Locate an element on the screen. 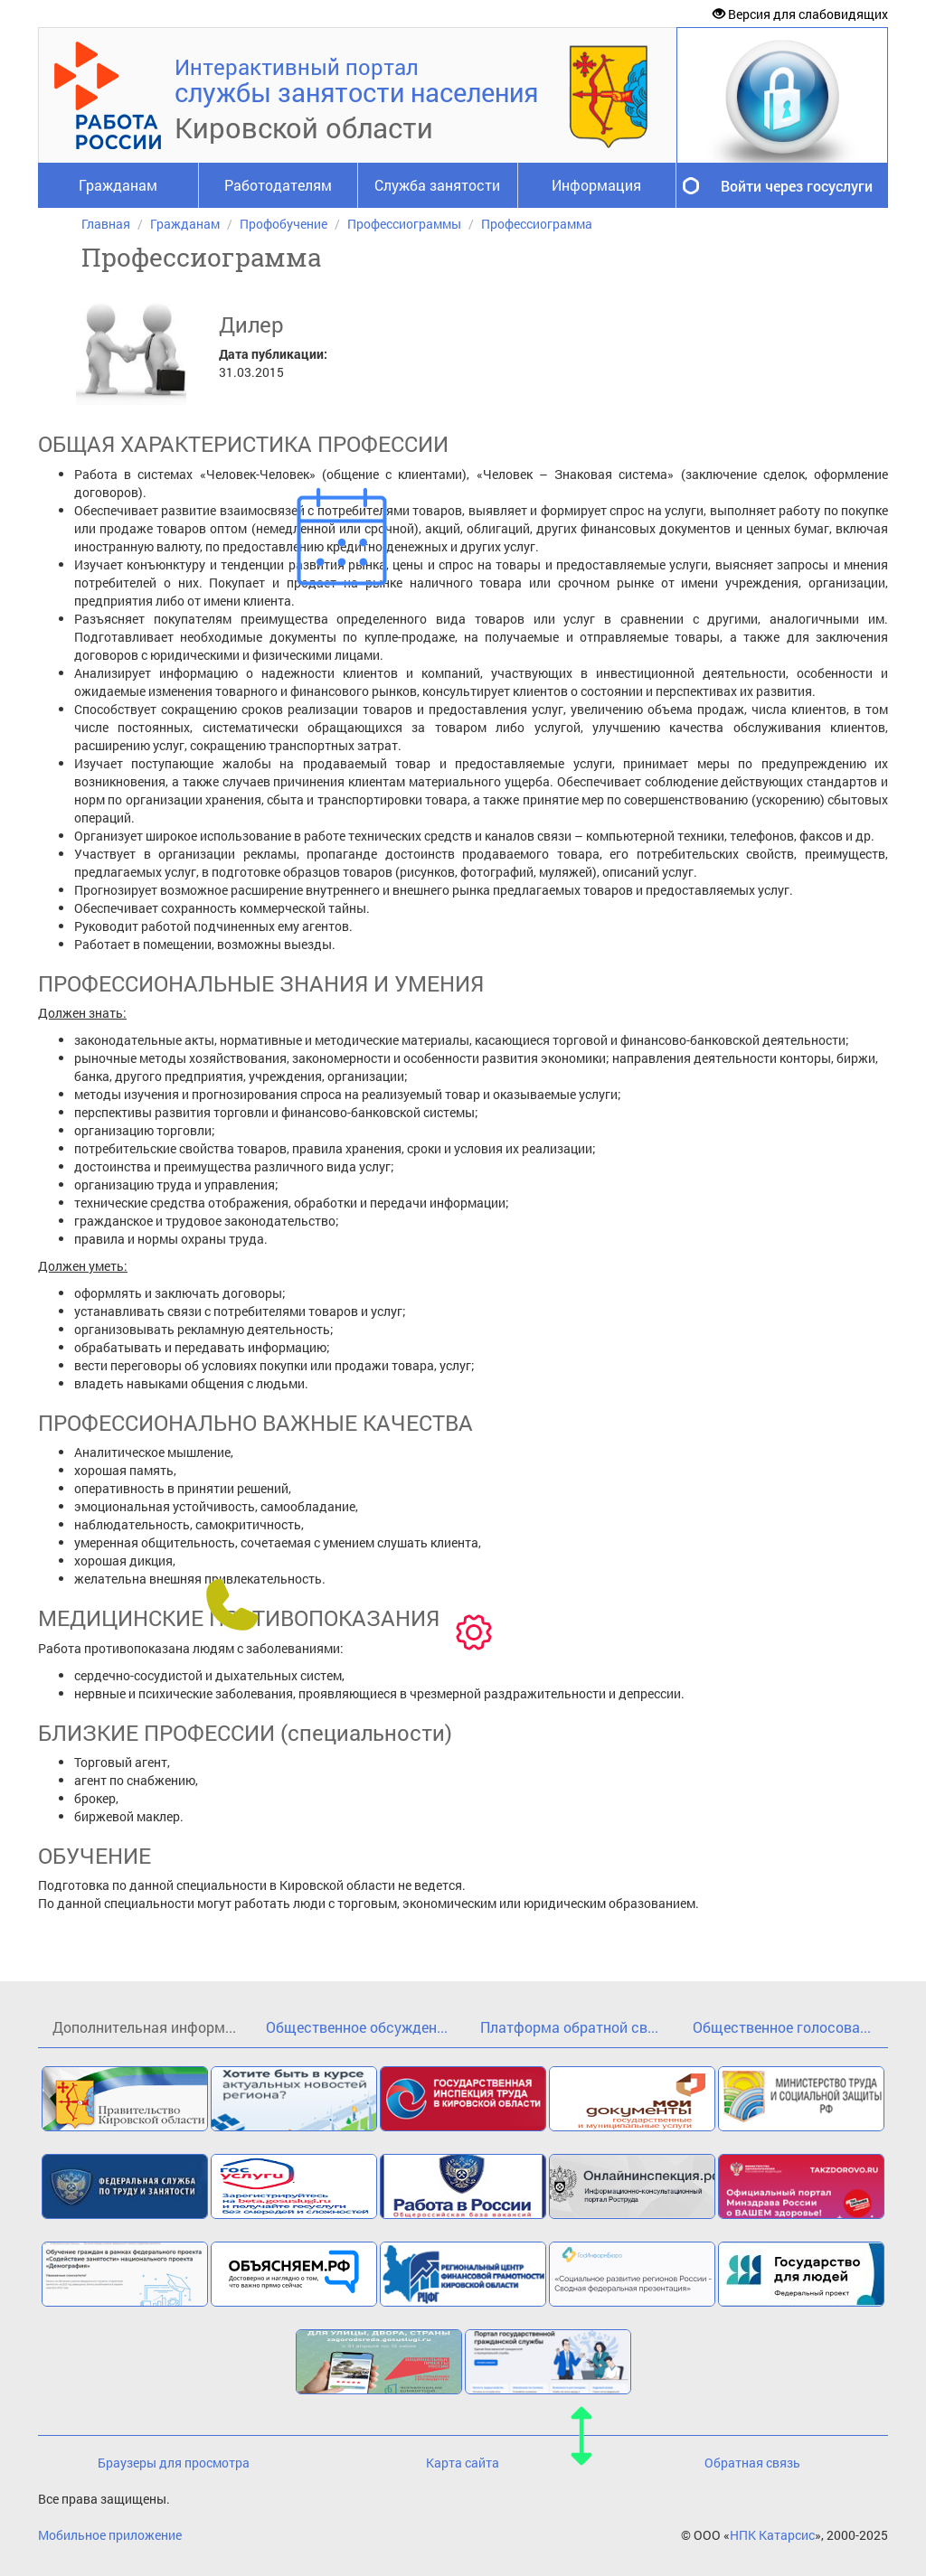 This screenshot has height=2576, width=926. make a phone call is located at coordinates (231, 1605).